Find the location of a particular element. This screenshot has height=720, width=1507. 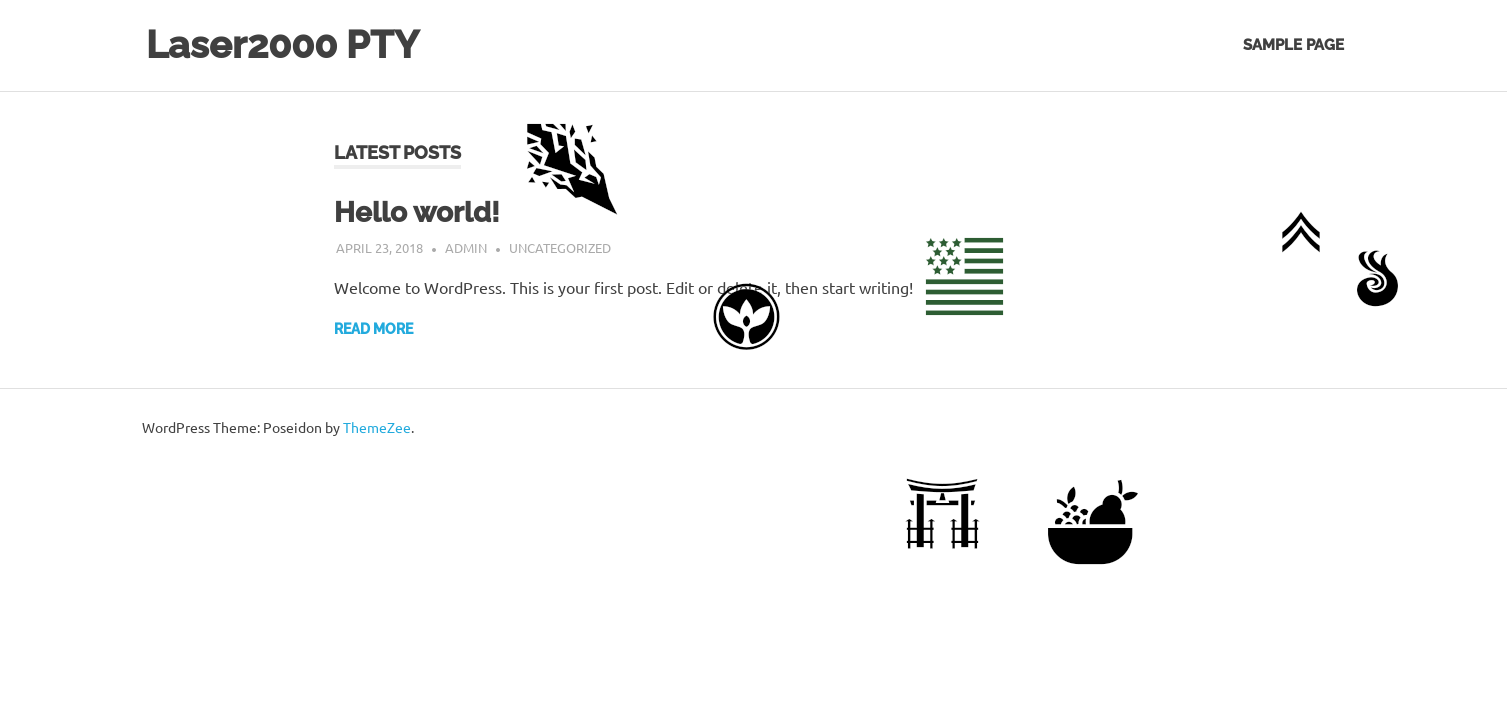

indicates corporal military rank is located at coordinates (1301, 232).